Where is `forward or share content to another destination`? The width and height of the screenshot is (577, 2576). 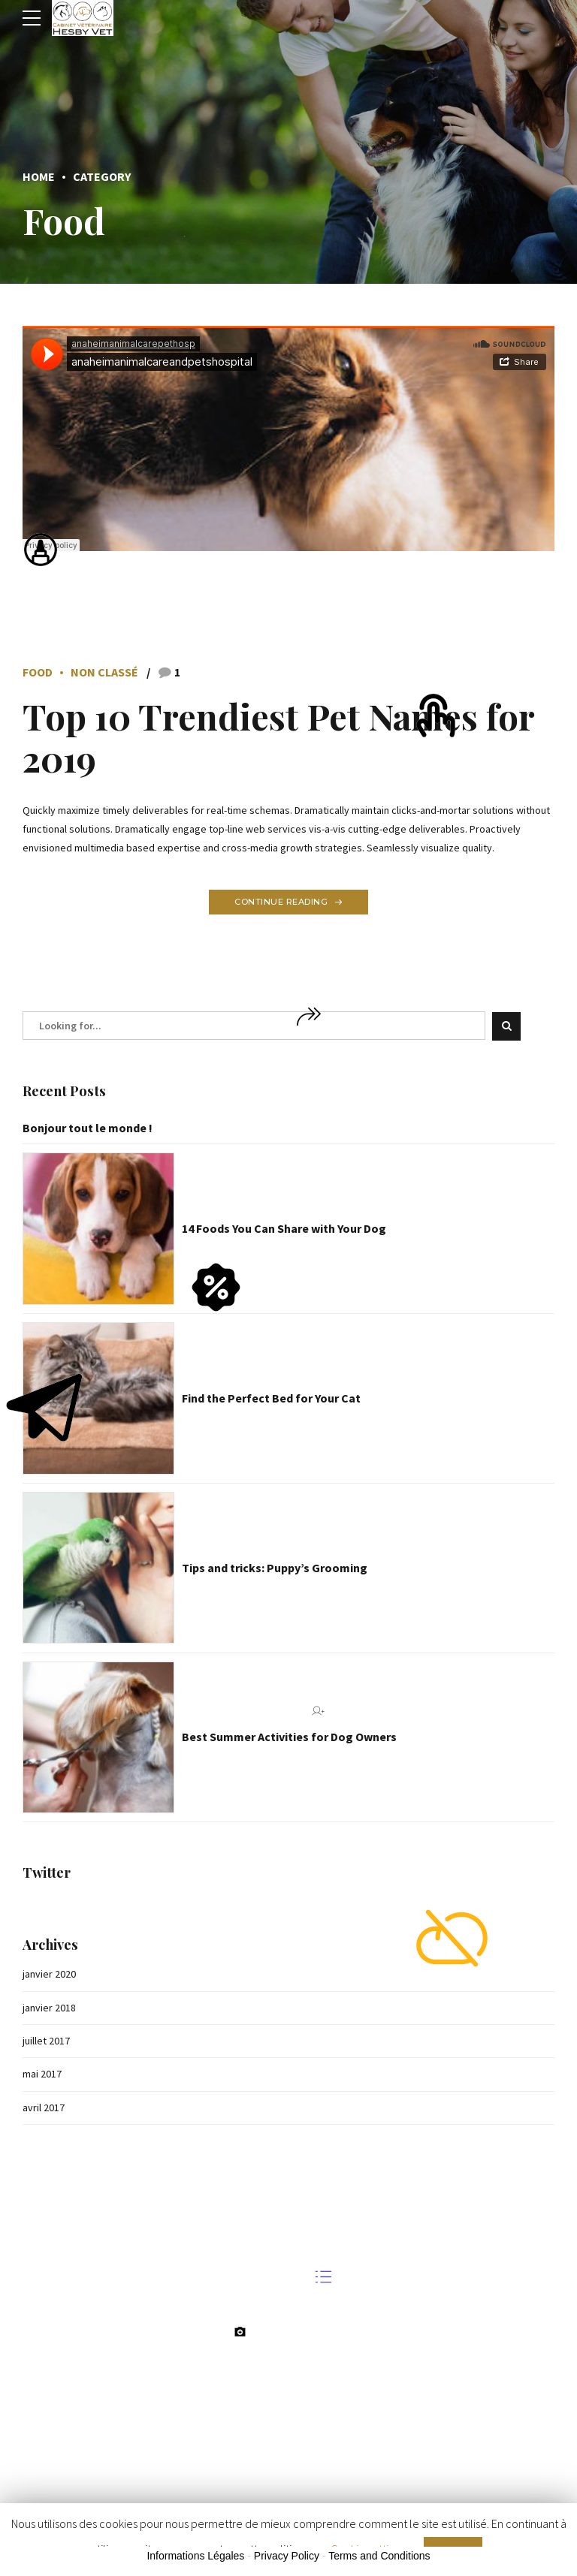
forward or share content to another destination is located at coordinates (309, 1017).